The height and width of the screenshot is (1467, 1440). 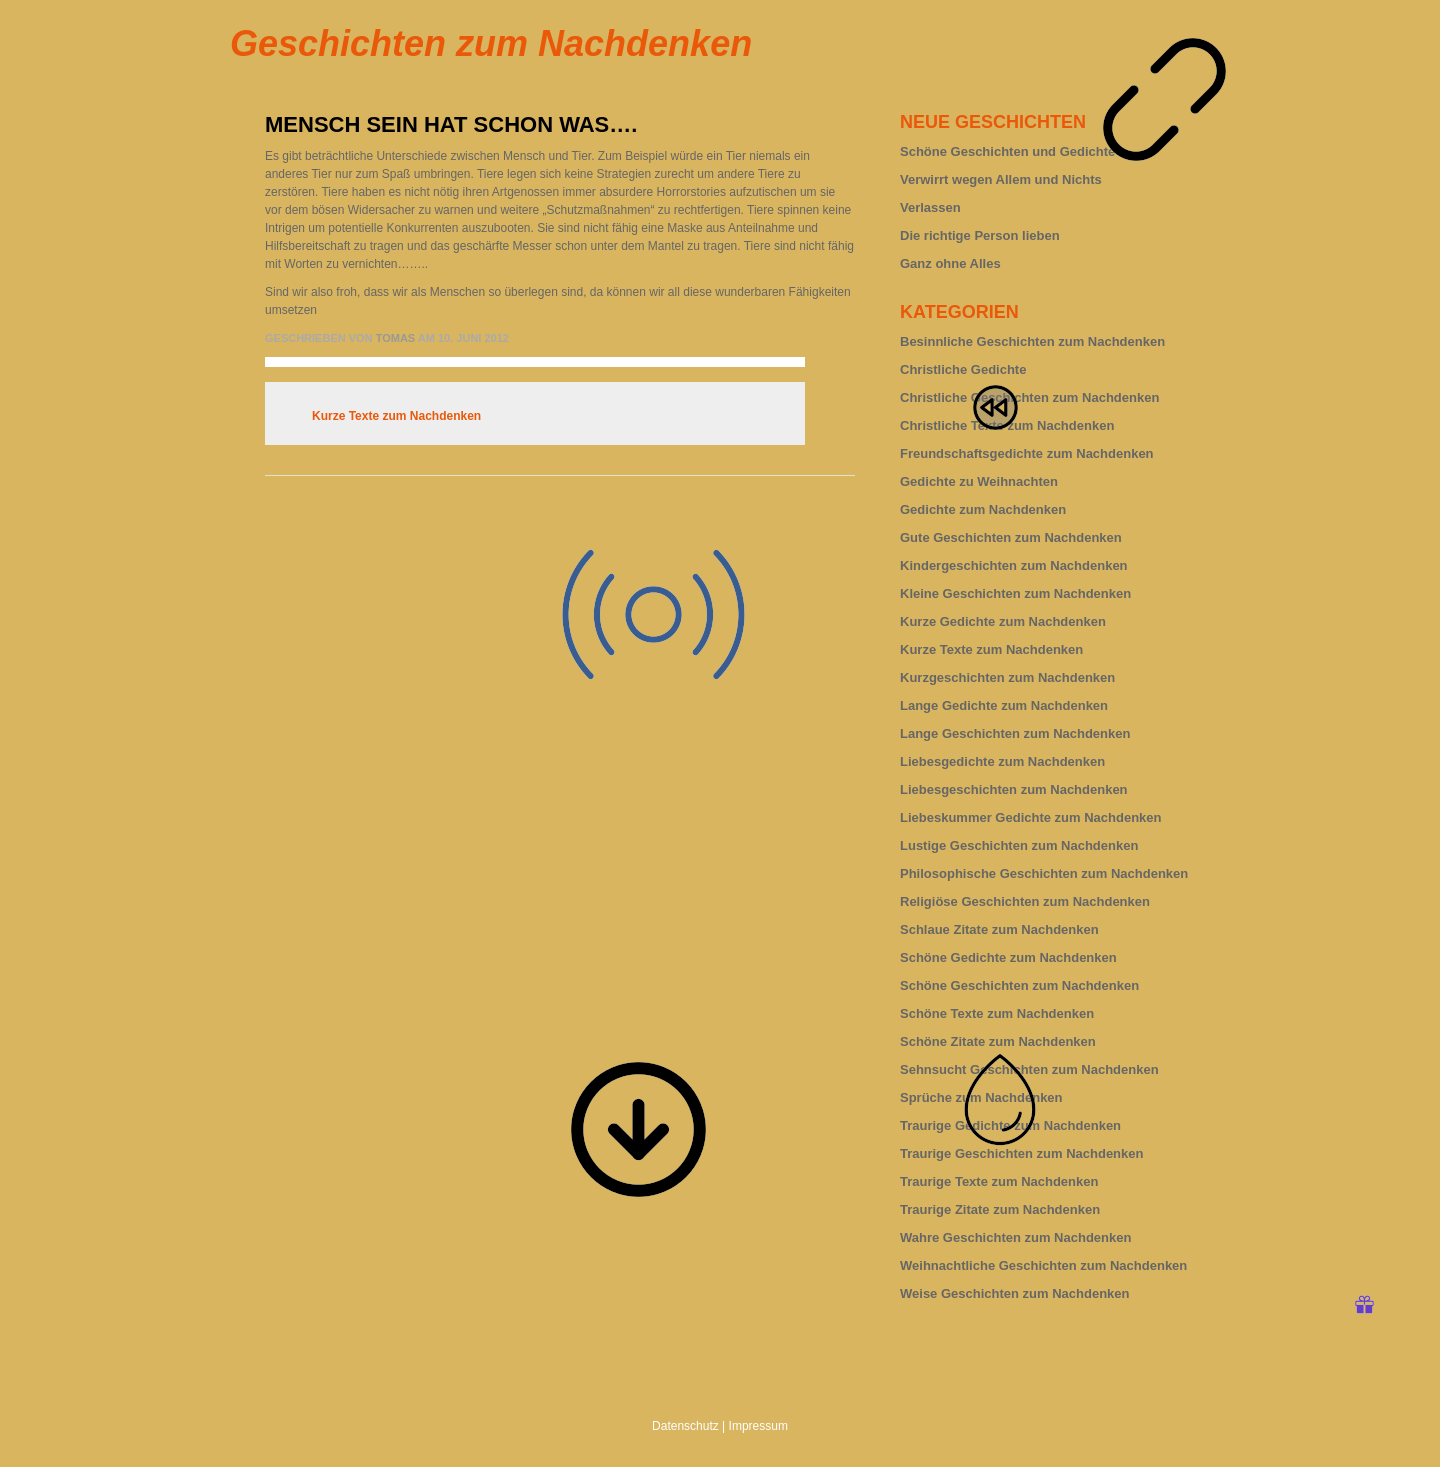 I want to click on adjust water or hydration settings, so click(x=1000, y=1103).